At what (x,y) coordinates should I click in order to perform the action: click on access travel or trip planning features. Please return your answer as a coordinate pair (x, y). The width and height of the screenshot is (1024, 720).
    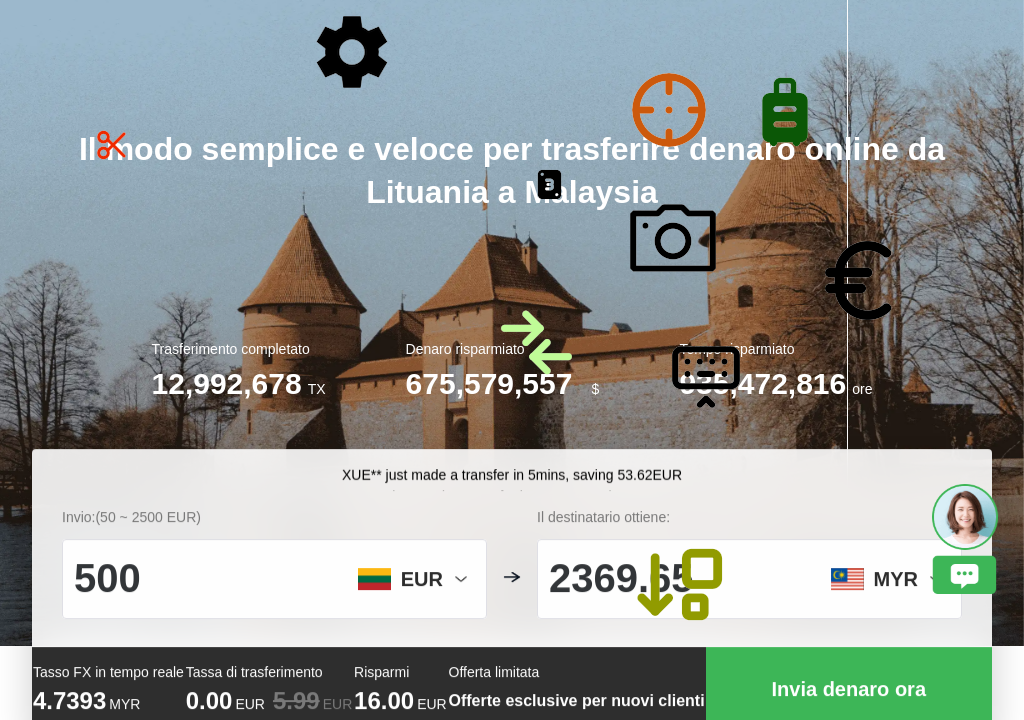
    Looking at the image, I should click on (785, 112).